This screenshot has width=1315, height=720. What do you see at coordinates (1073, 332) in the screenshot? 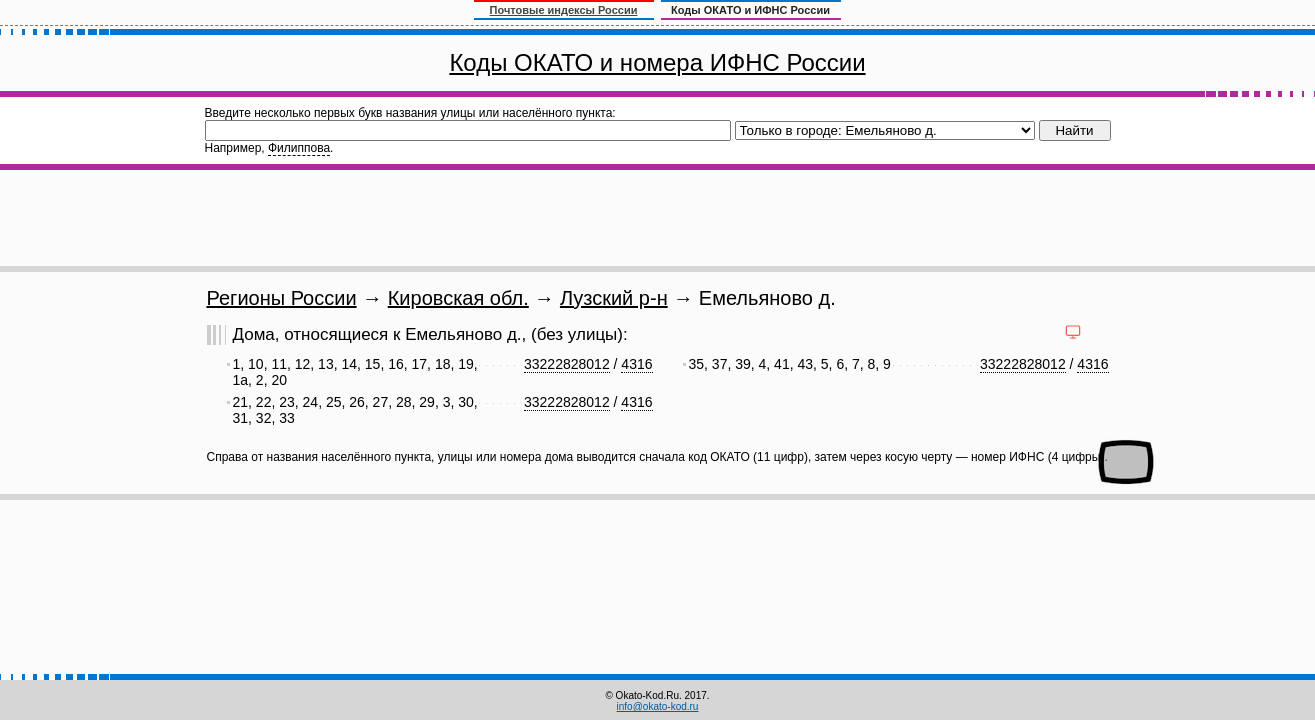
I see `switch to desktop display mode` at bounding box center [1073, 332].